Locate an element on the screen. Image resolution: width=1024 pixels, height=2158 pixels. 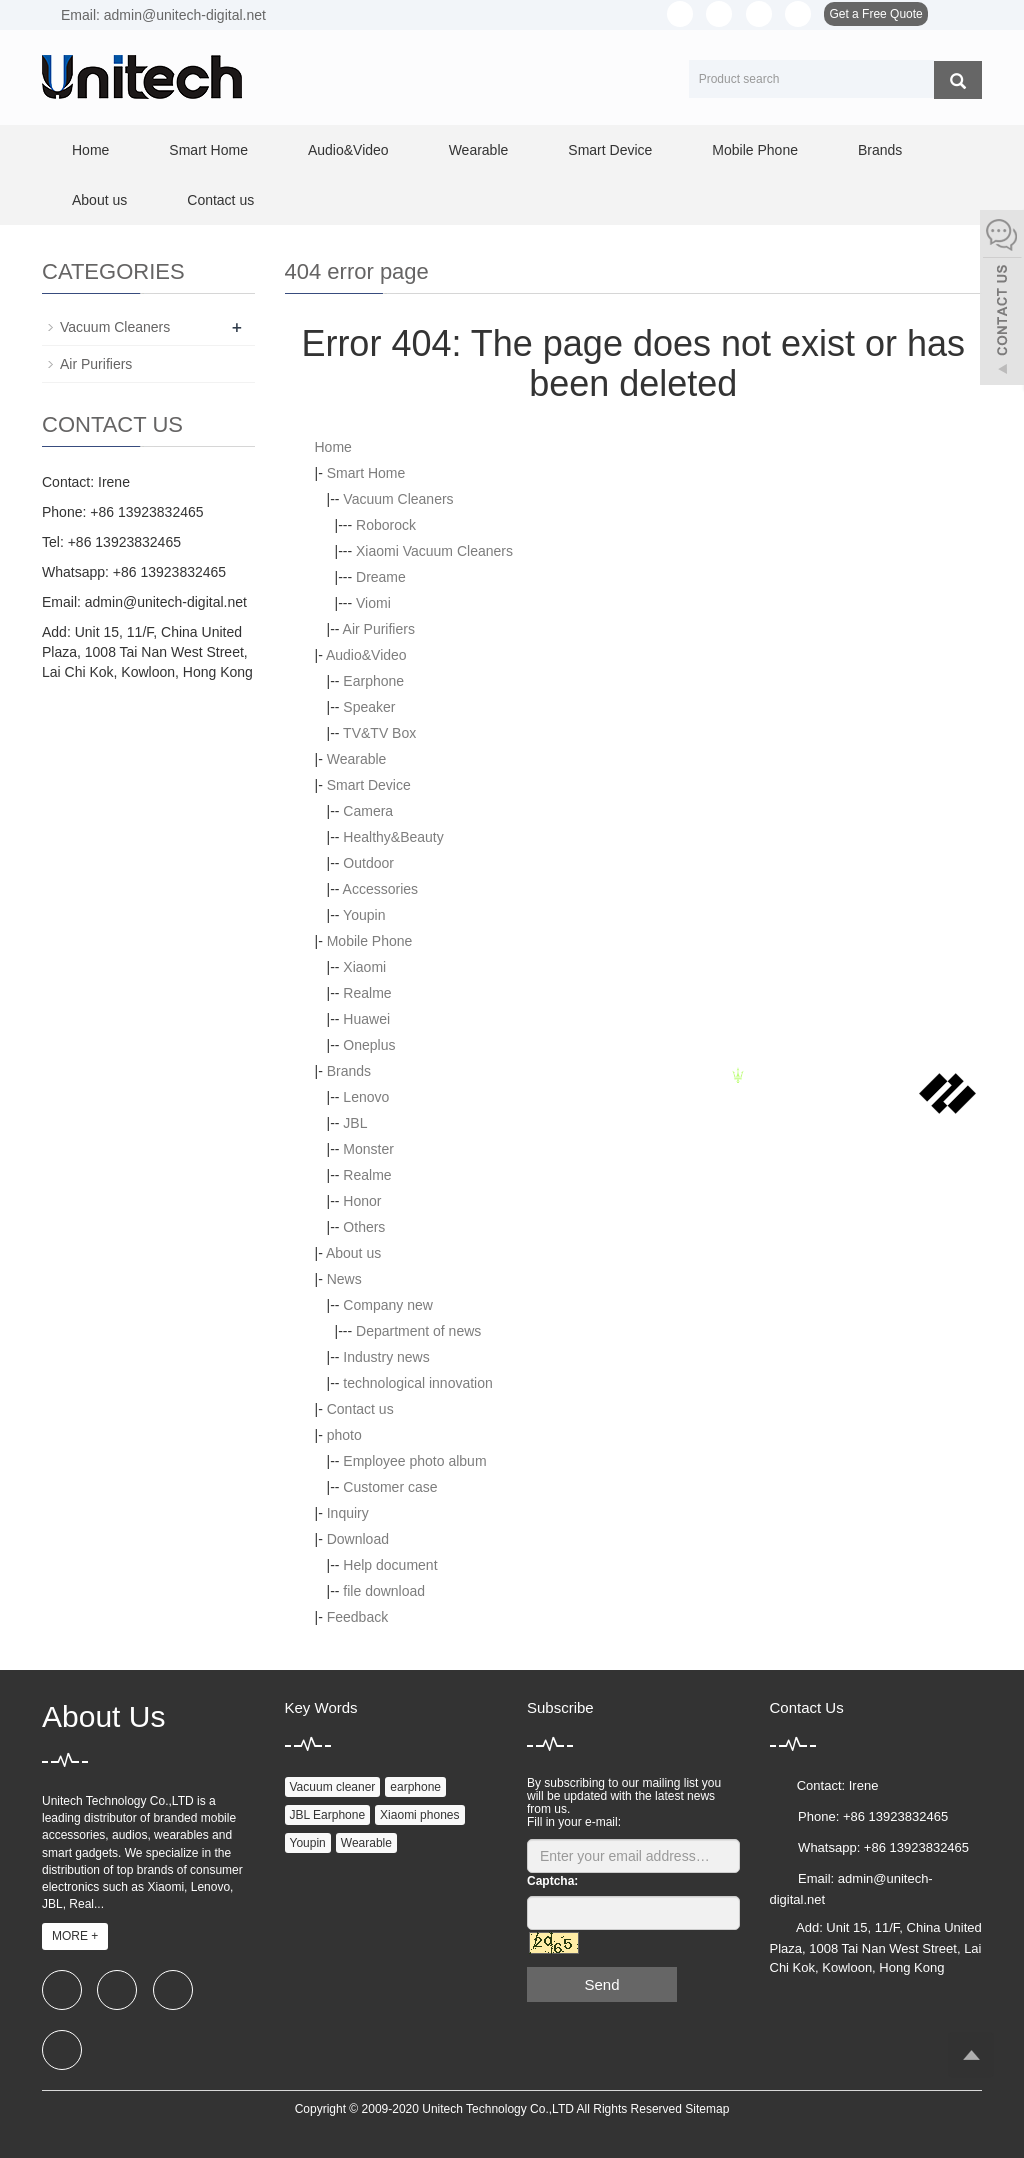
palo alto networks company logo is located at coordinates (947, 1093).